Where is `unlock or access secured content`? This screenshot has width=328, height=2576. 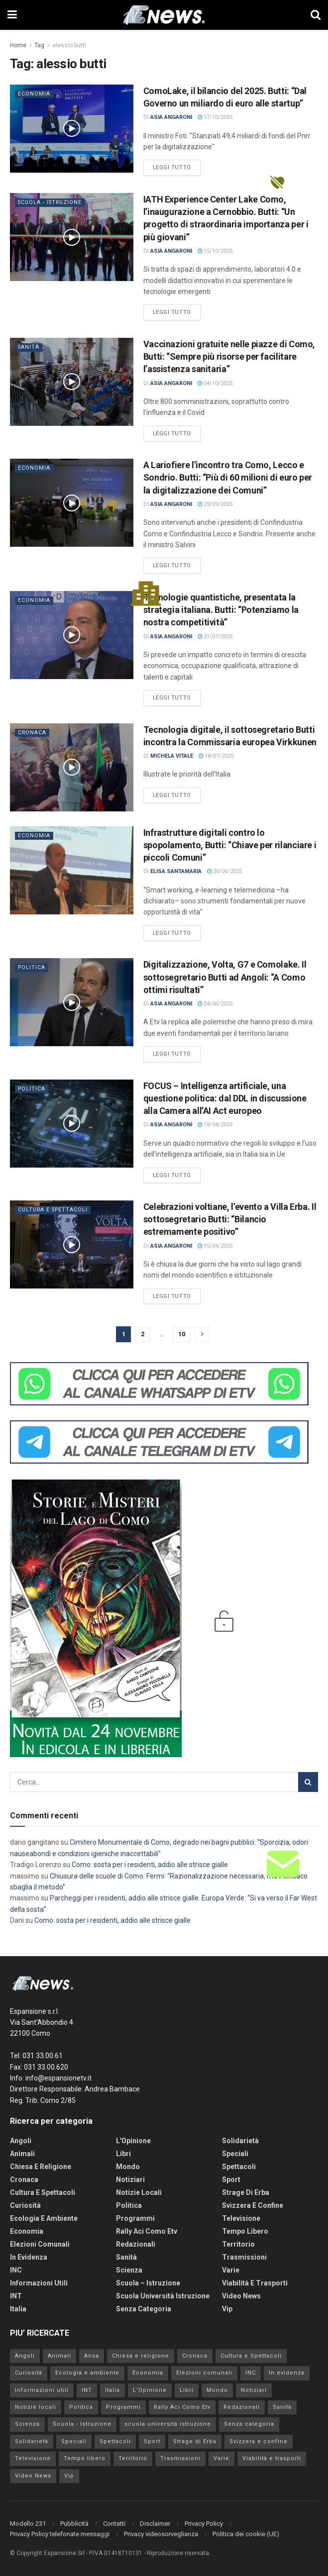 unlock or access secured content is located at coordinates (224, 1622).